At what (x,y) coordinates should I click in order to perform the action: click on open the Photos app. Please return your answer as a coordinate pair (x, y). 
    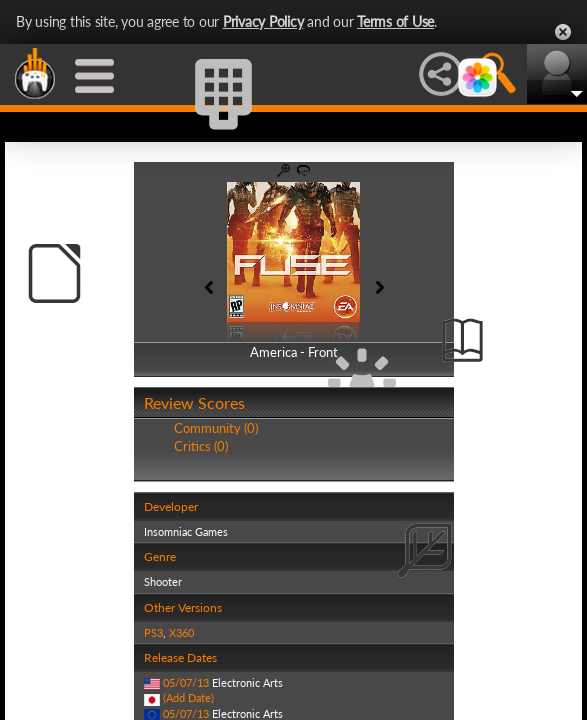
    Looking at the image, I should click on (477, 77).